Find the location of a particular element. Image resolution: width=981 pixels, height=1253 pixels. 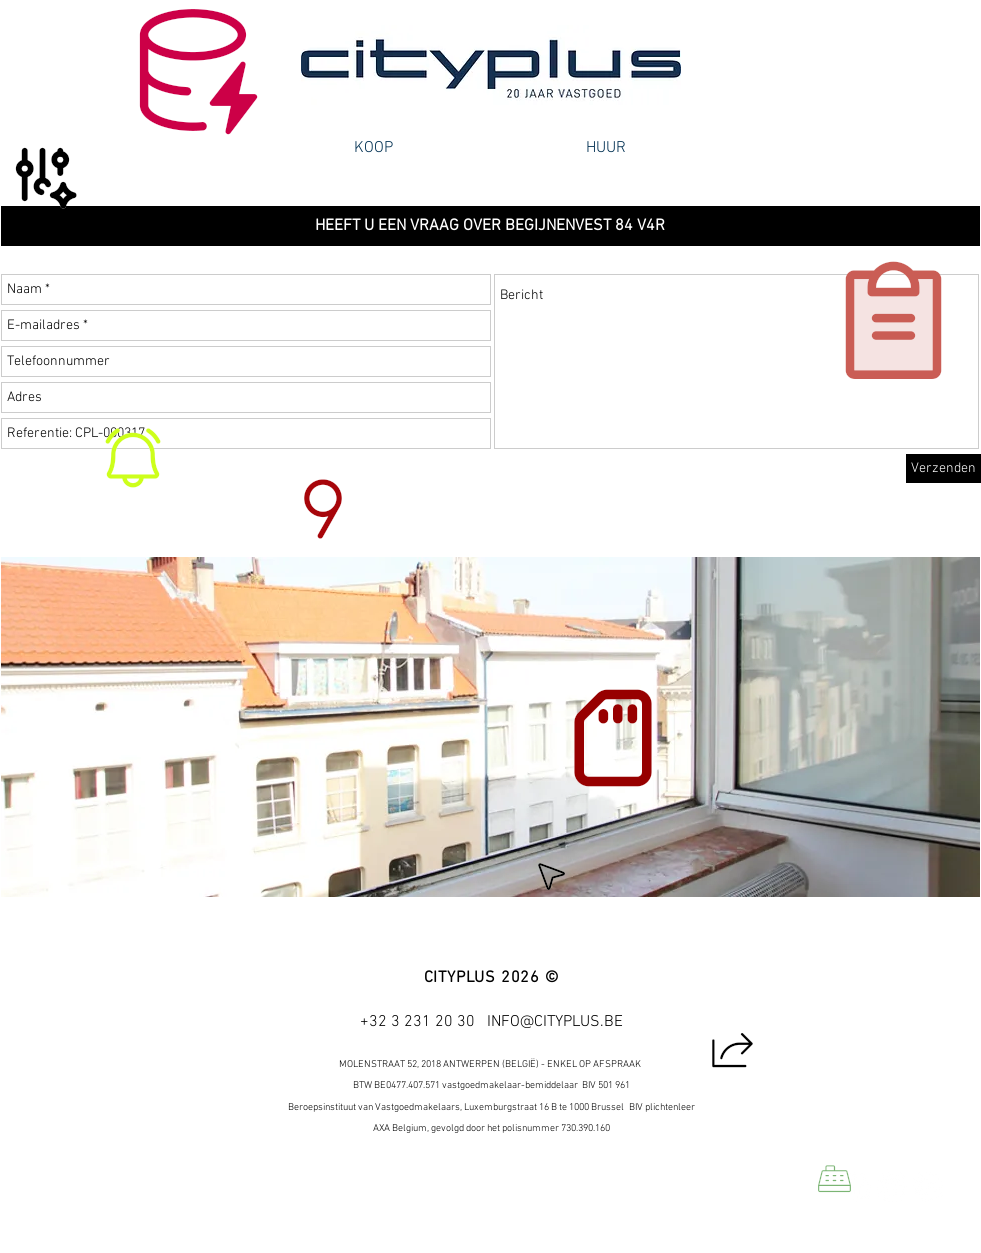

view notifications is located at coordinates (133, 459).